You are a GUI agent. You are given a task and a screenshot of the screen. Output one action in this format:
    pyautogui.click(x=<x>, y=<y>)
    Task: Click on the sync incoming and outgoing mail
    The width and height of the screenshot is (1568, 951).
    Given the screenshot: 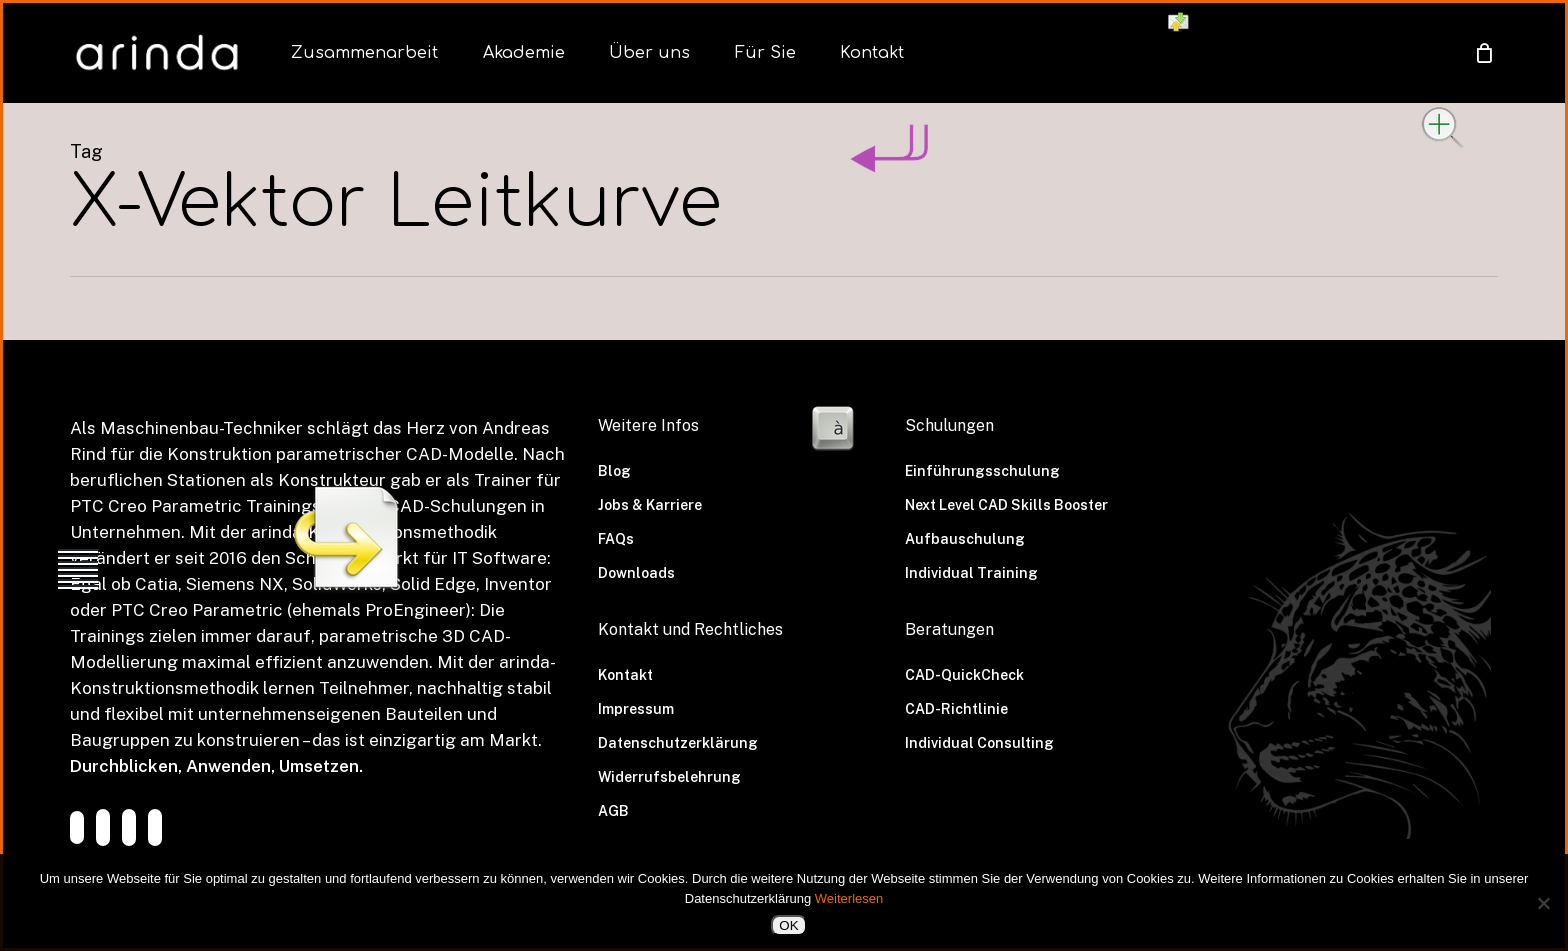 What is the action you would take?
    pyautogui.click(x=1178, y=23)
    